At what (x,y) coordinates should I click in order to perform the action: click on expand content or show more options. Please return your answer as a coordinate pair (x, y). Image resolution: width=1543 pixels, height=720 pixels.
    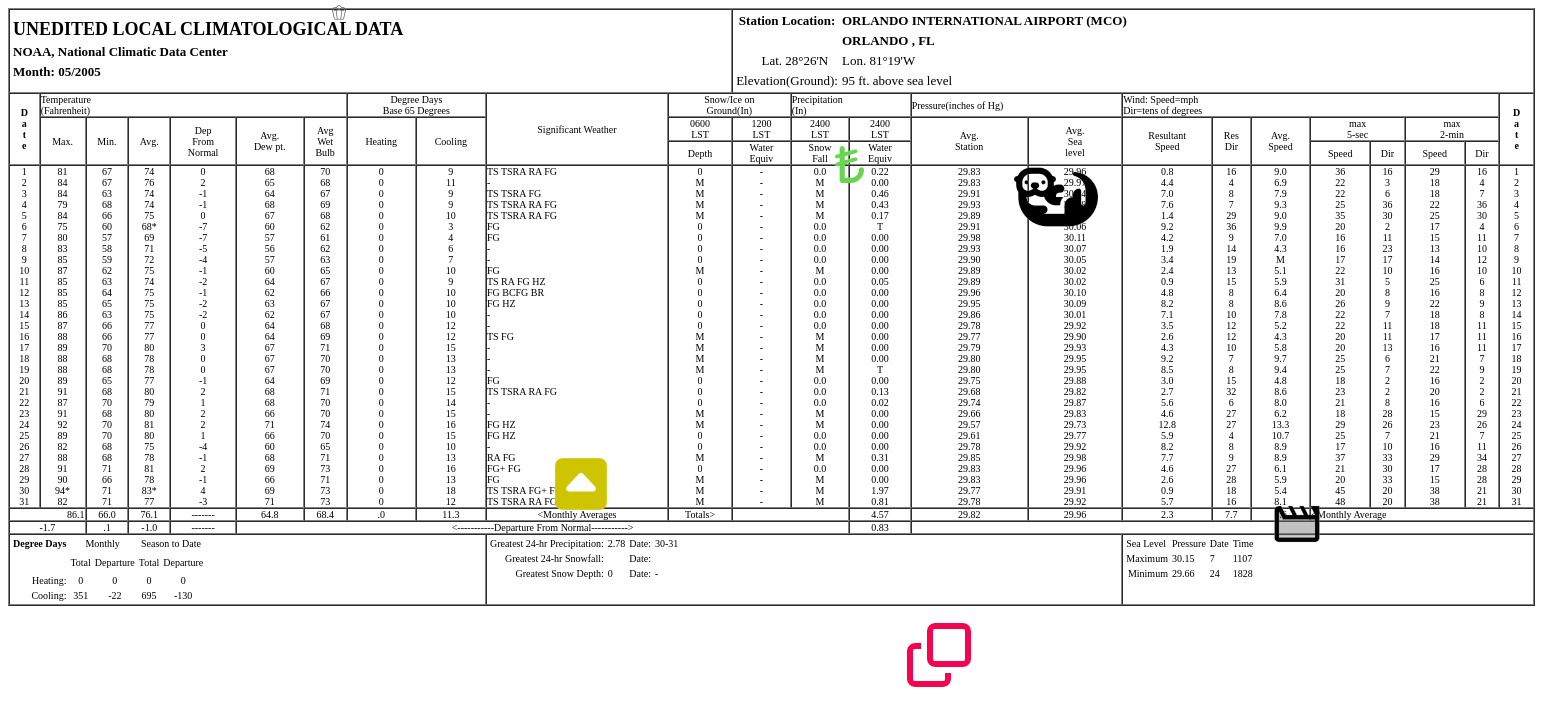
    Looking at the image, I should click on (581, 484).